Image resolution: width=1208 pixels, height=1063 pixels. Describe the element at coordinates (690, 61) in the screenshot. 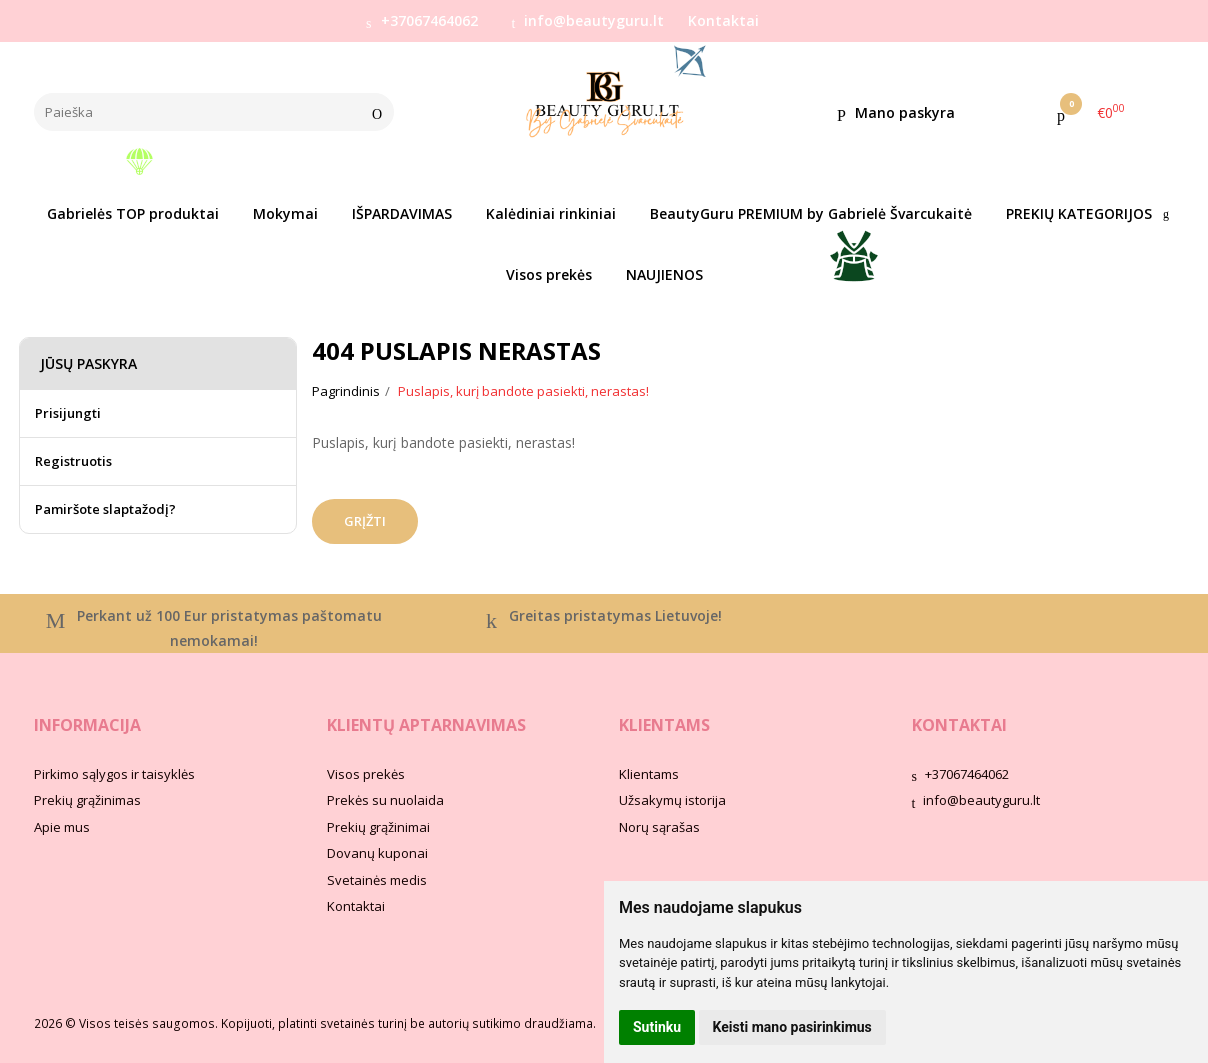

I see `archery or ranged attack skill` at that location.